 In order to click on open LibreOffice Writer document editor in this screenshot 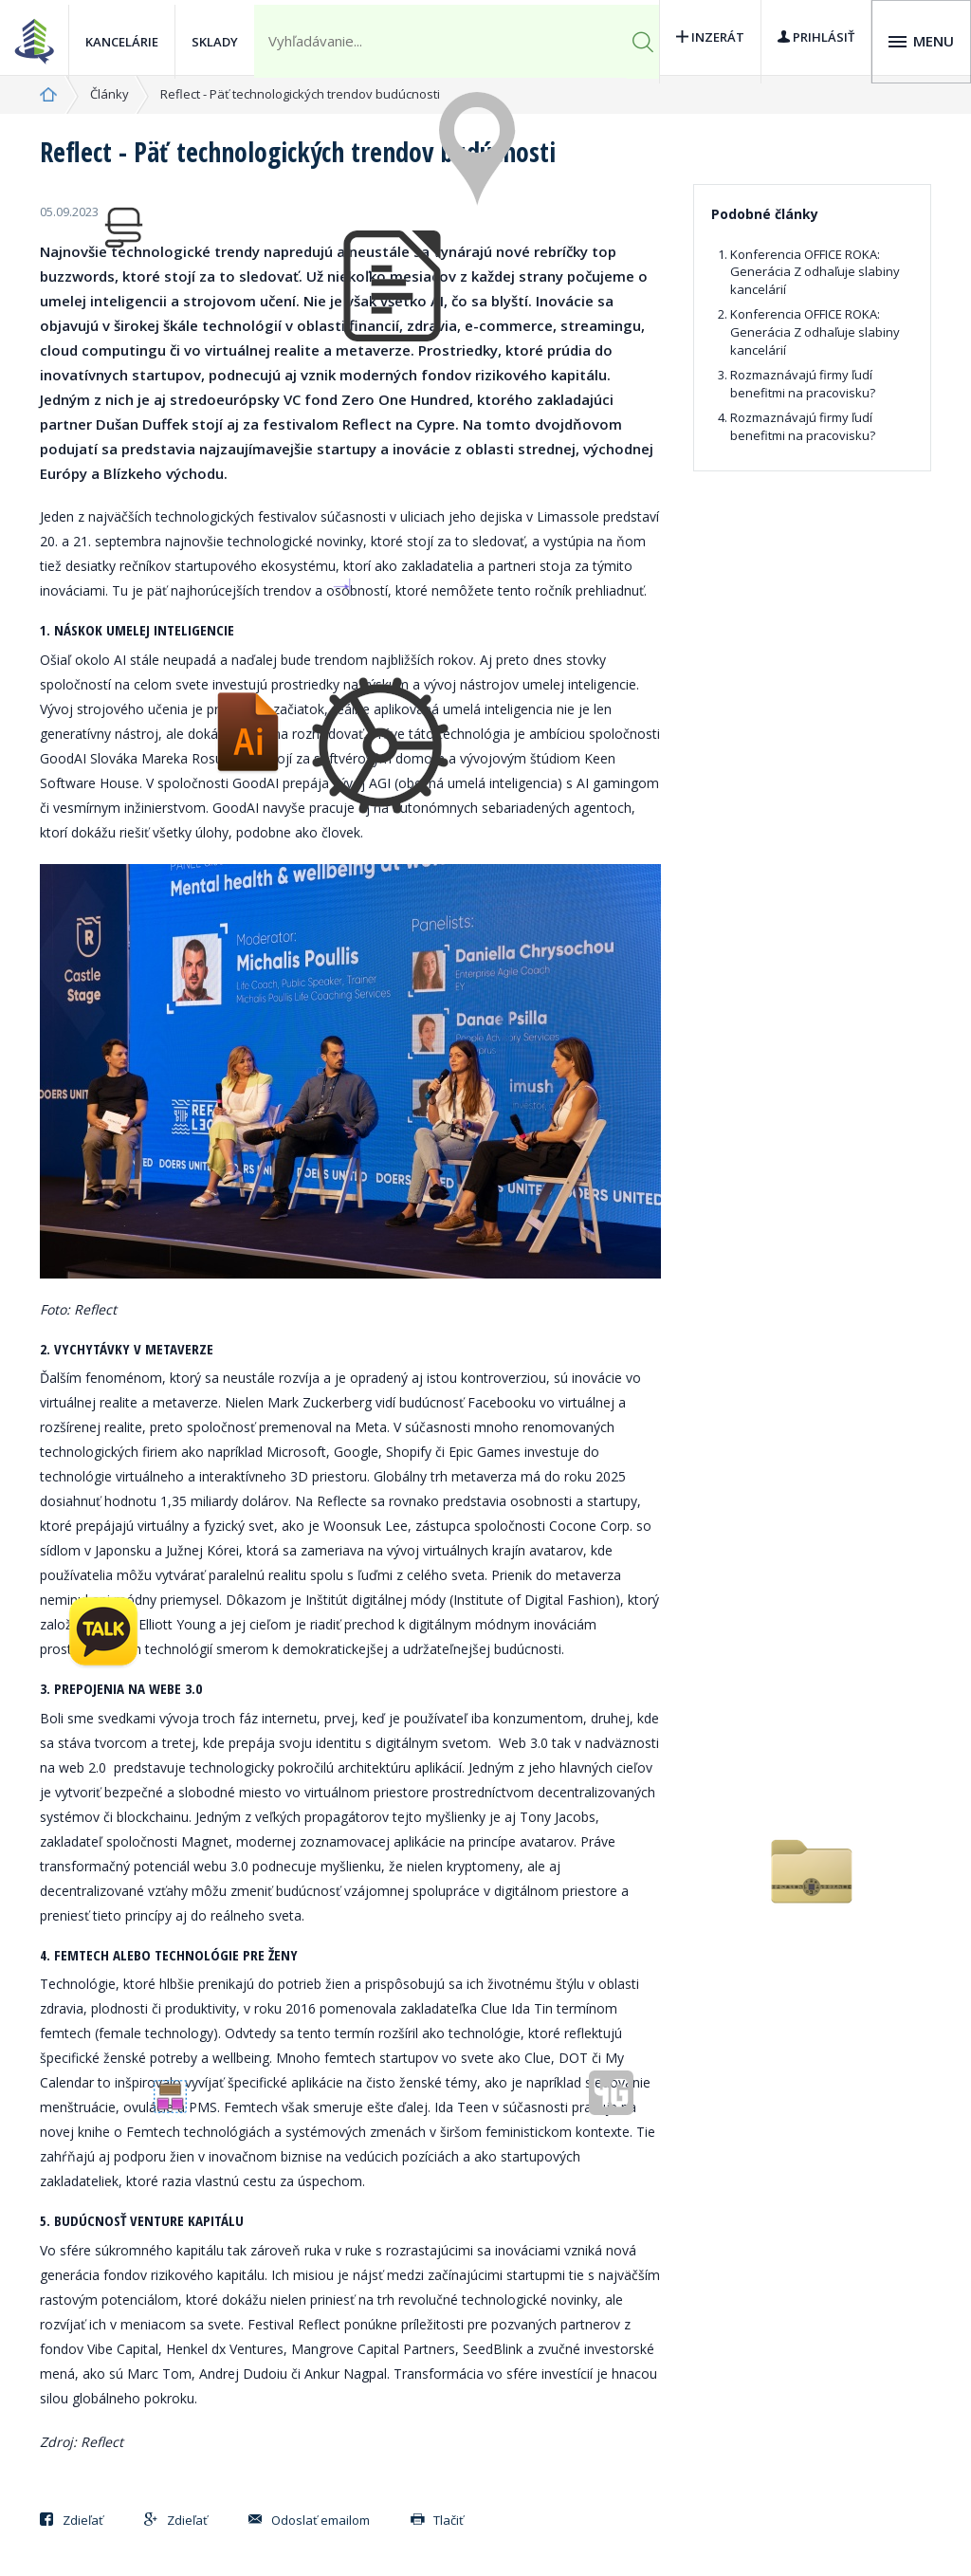, I will do `click(392, 285)`.